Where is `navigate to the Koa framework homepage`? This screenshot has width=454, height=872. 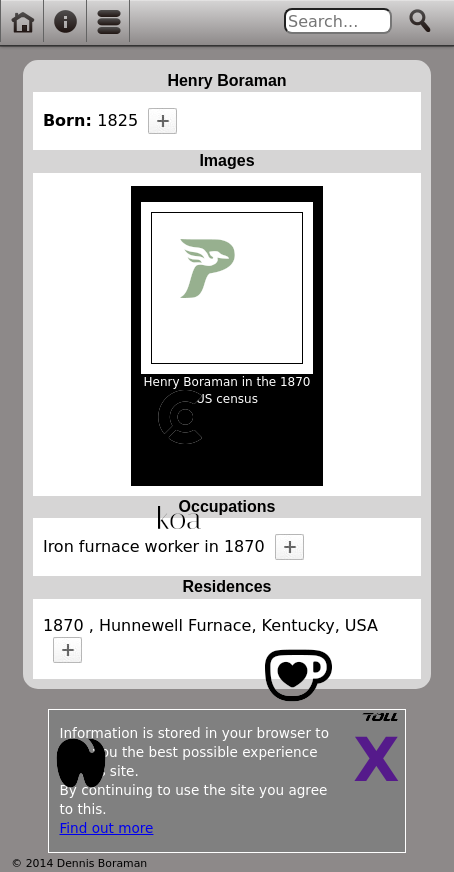
navigate to the Koa framework homepage is located at coordinates (179, 517).